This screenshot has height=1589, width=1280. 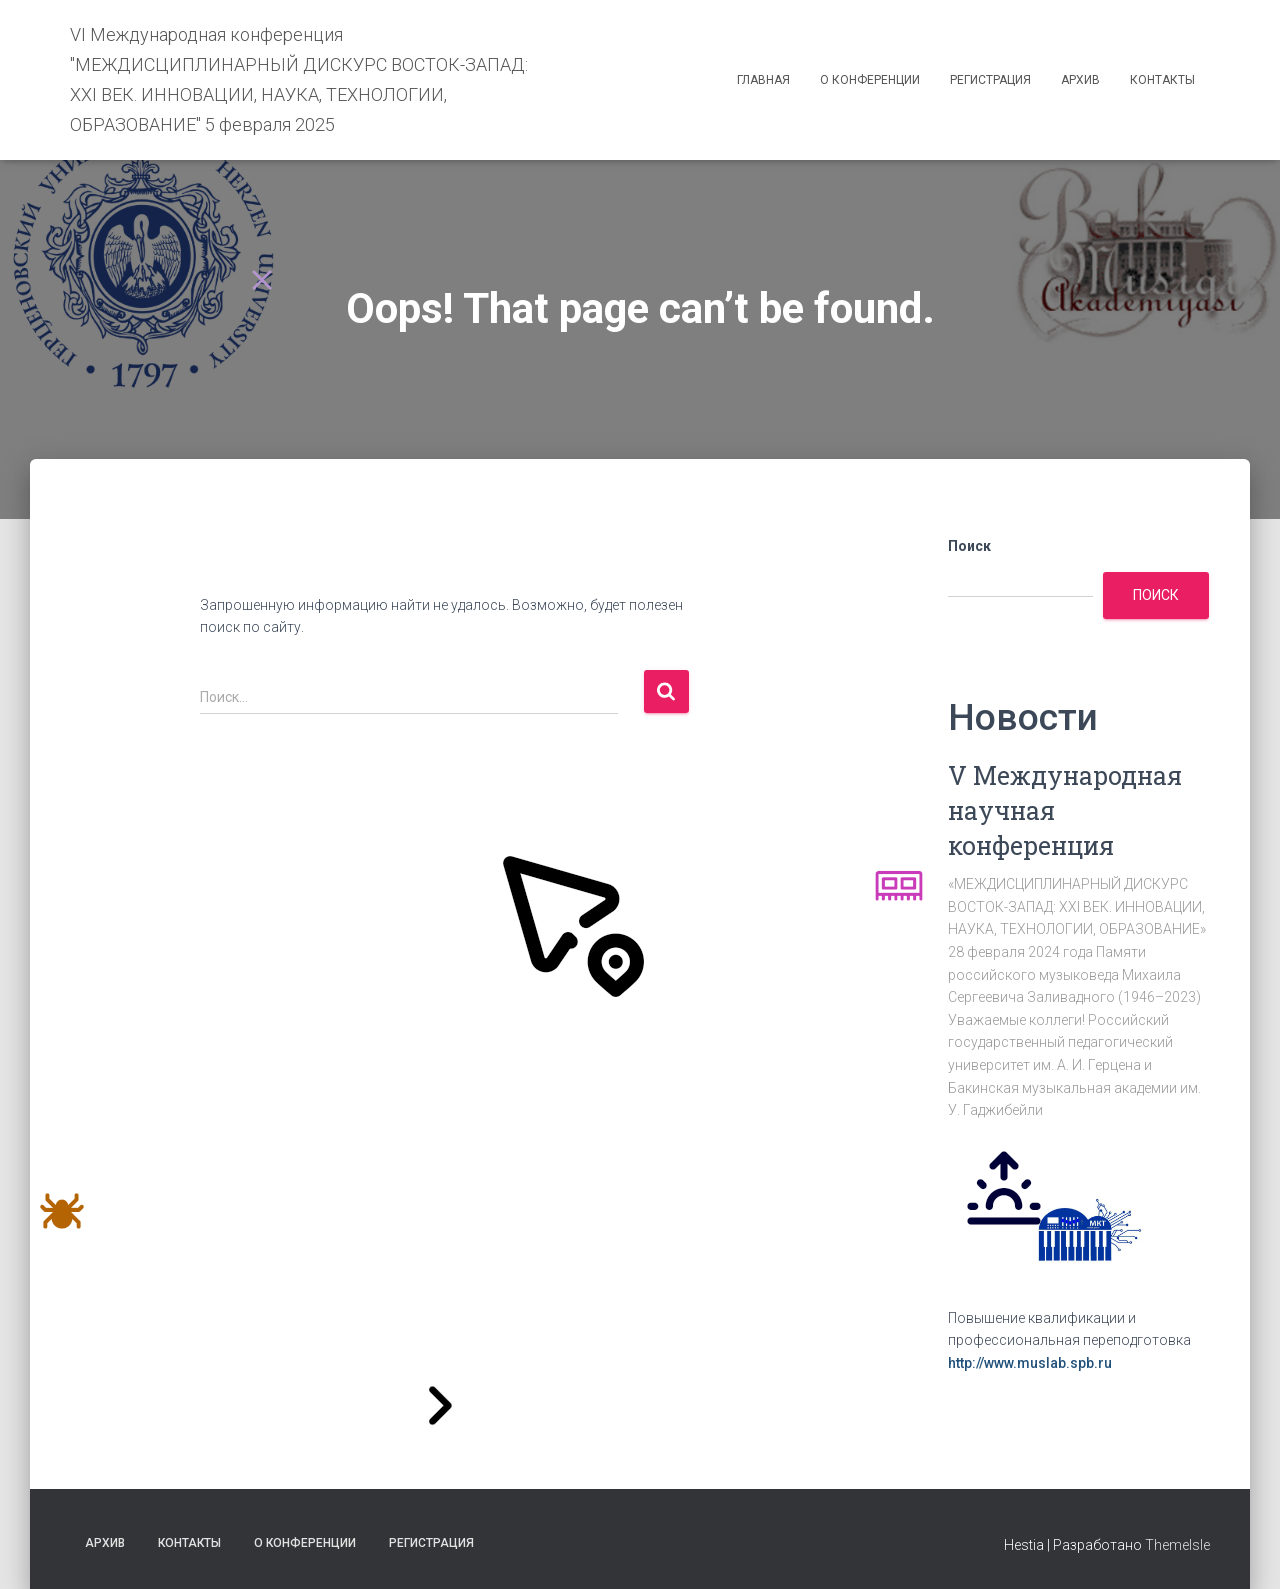 What do you see at coordinates (439, 1405) in the screenshot?
I see `navigate to the next item or page` at bounding box center [439, 1405].